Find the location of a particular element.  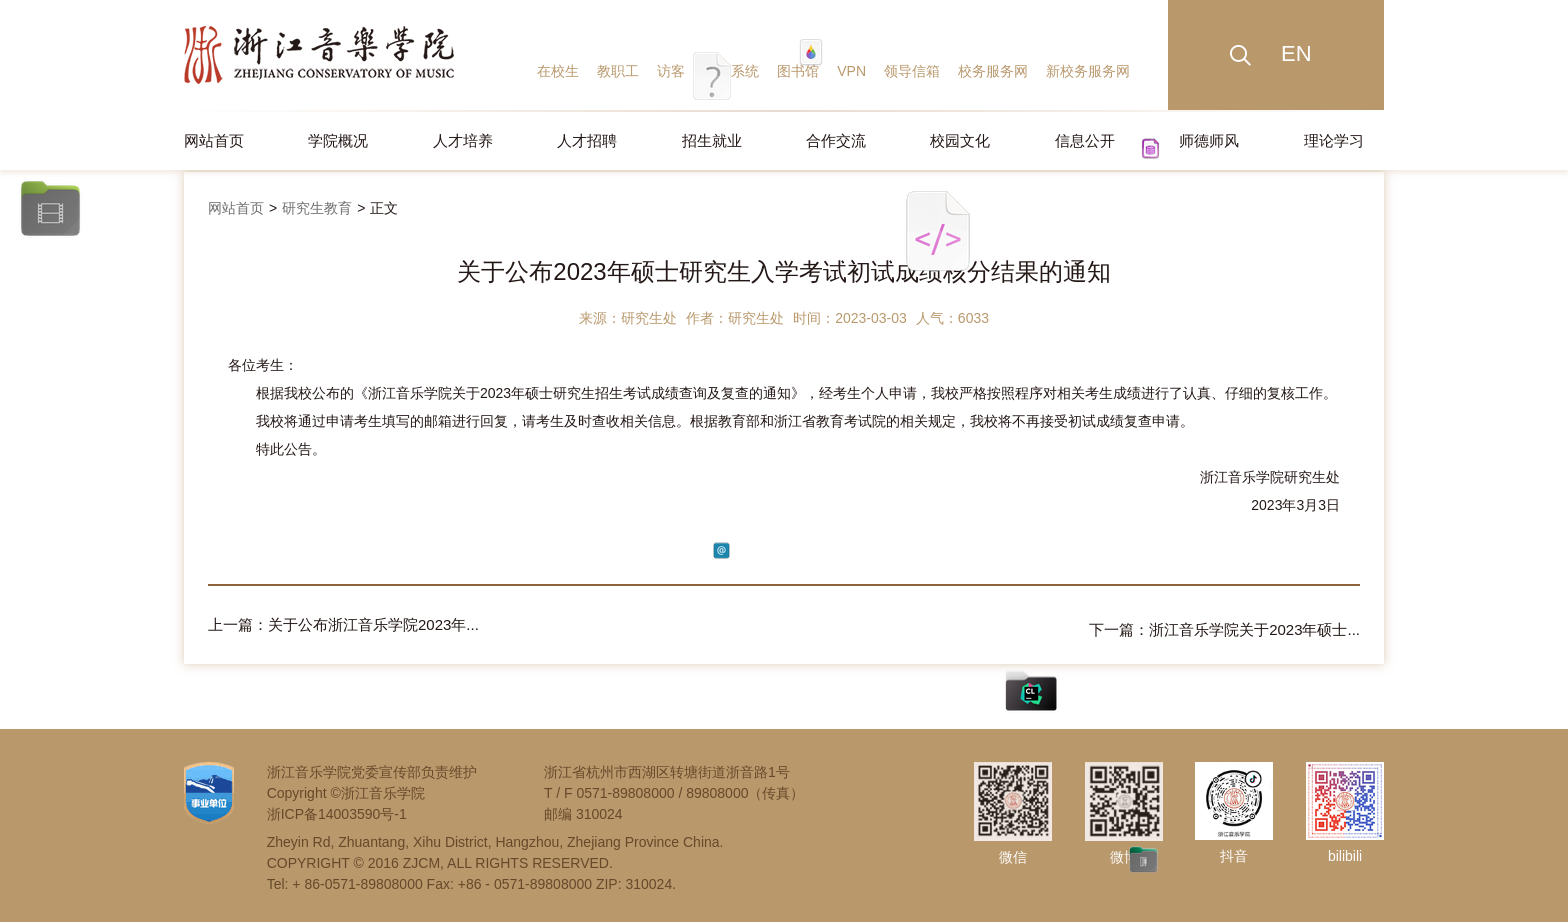

open CLion project folder is located at coordinates (1031, 692).